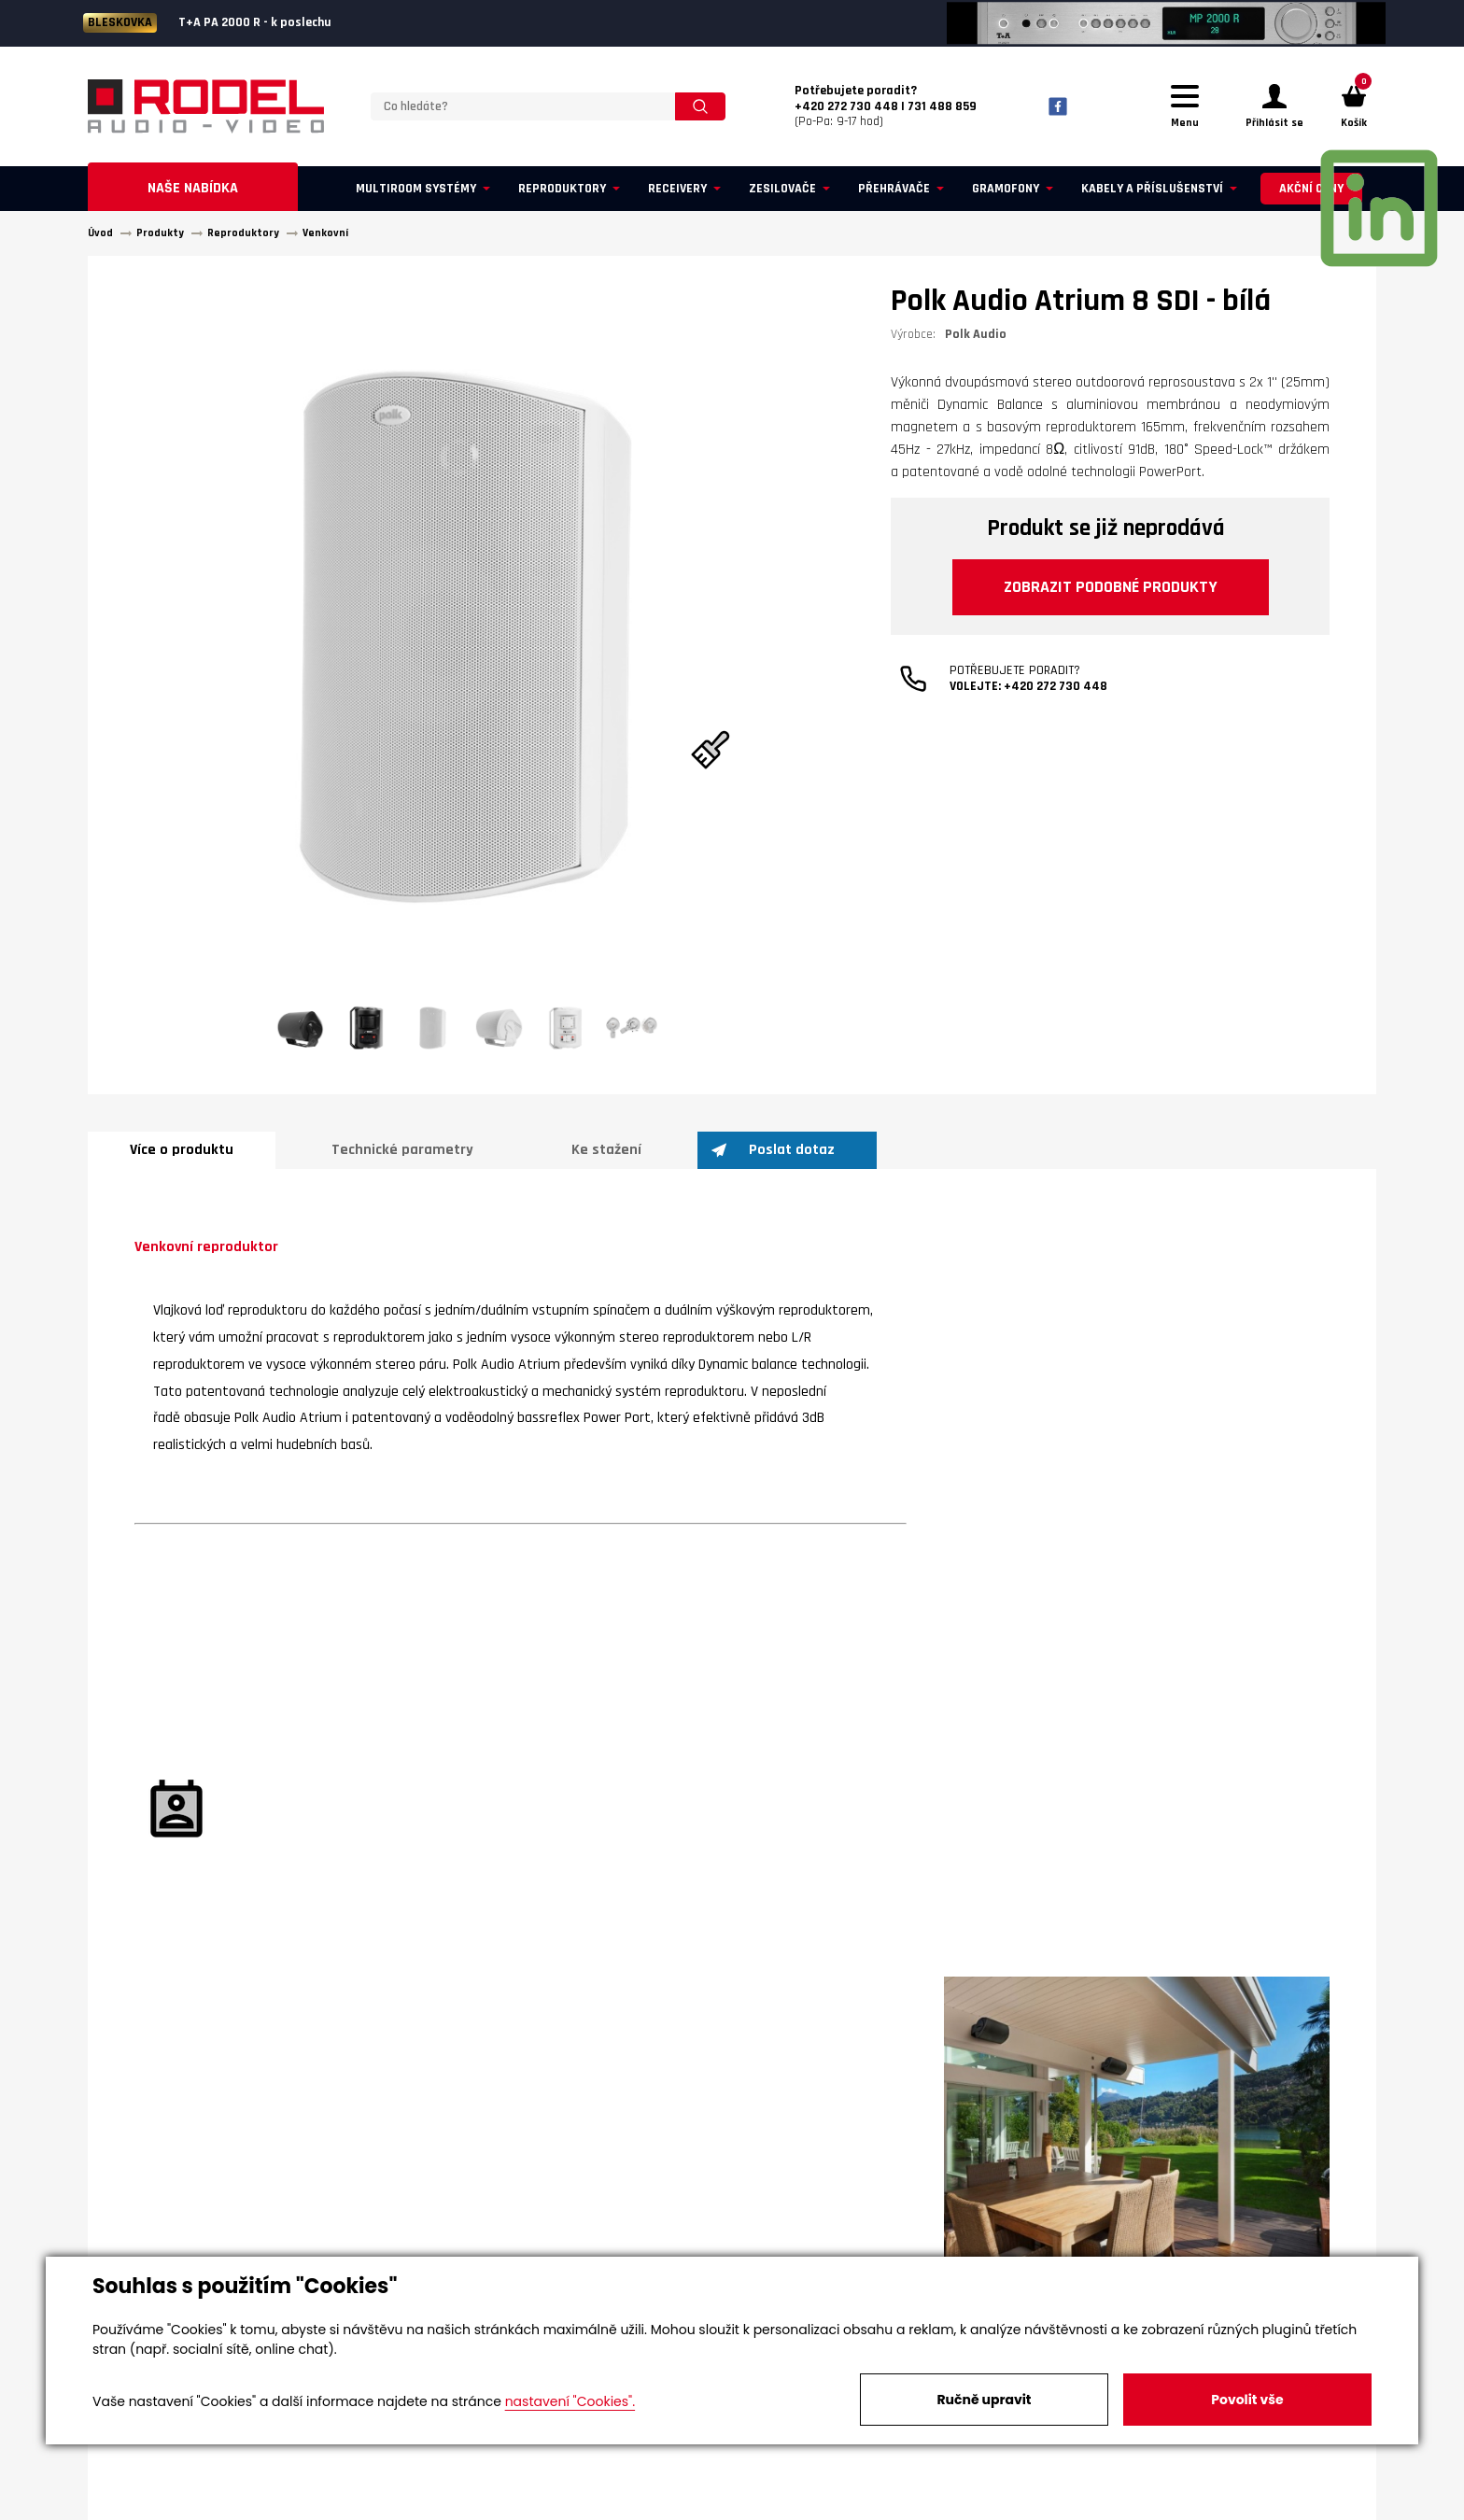 The width and height of the screenshot is (1464, 2520). What do you see at coordinates (711, 749) in the screenshot?
I see `access painting or drawing tools` at bounding box center [711, 749].